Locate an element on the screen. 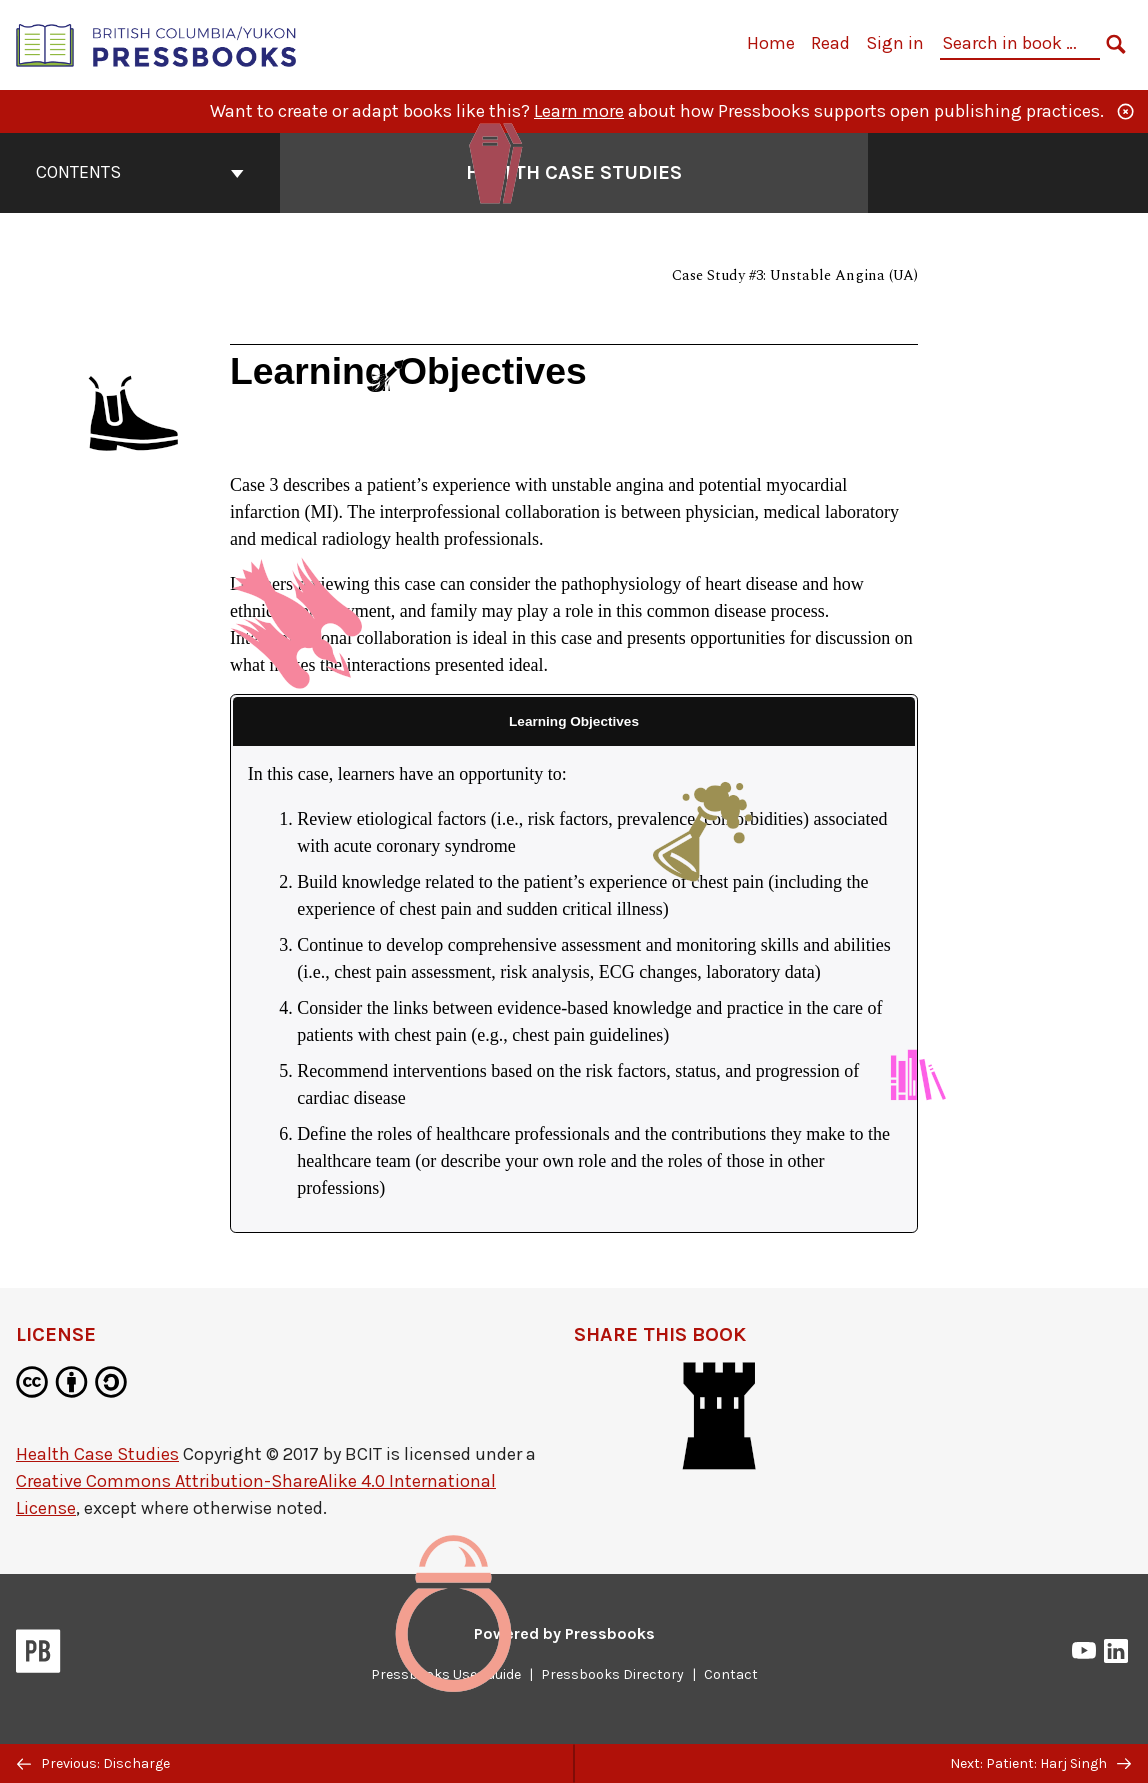 The image size is (1148, 1783). crow dive ability or attack skill is located at coordinates (297, 623).